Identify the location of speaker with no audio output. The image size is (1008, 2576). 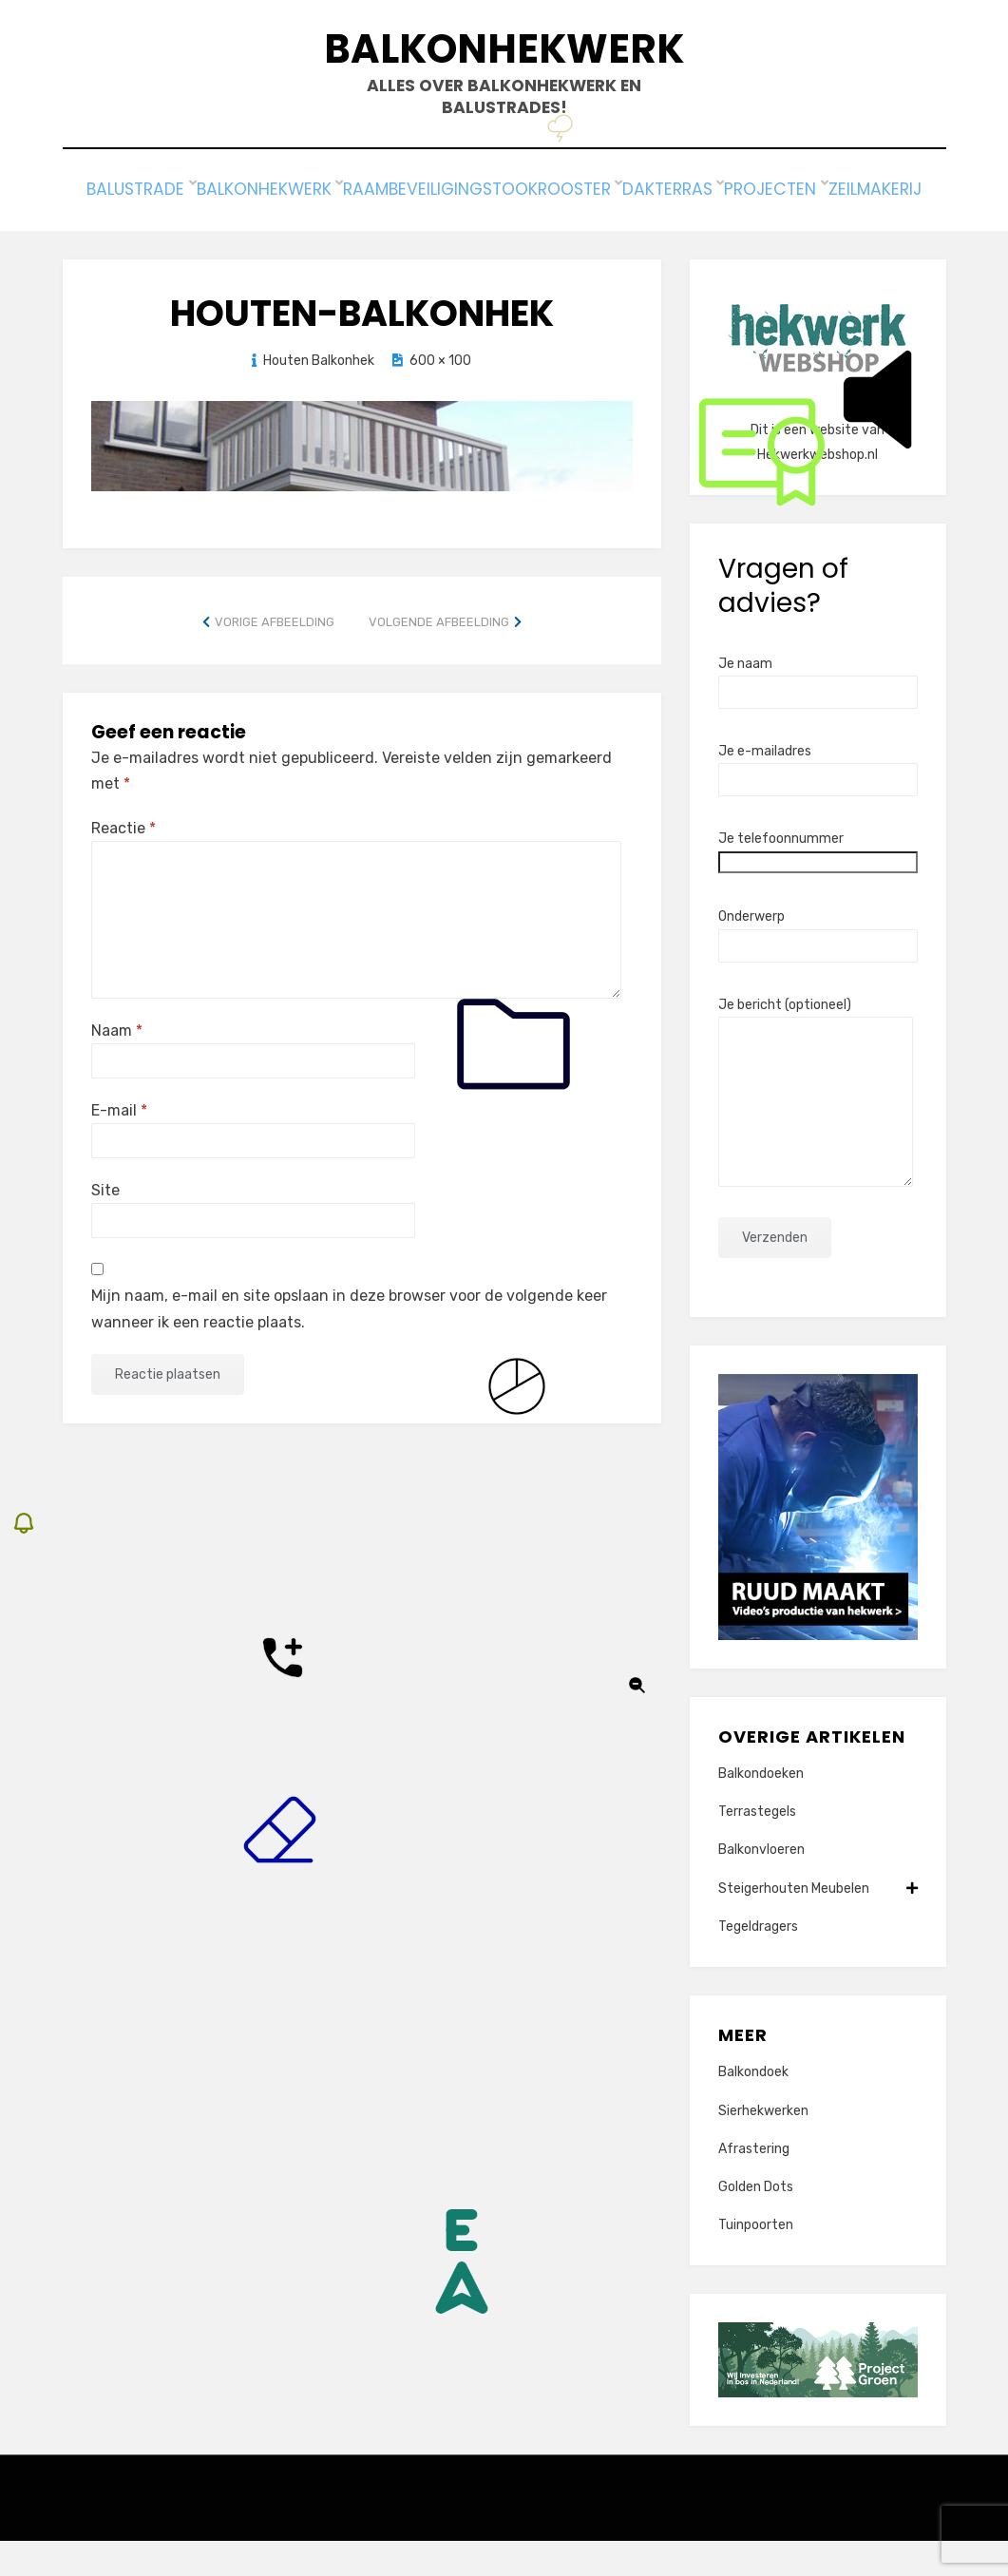
(892, 399).